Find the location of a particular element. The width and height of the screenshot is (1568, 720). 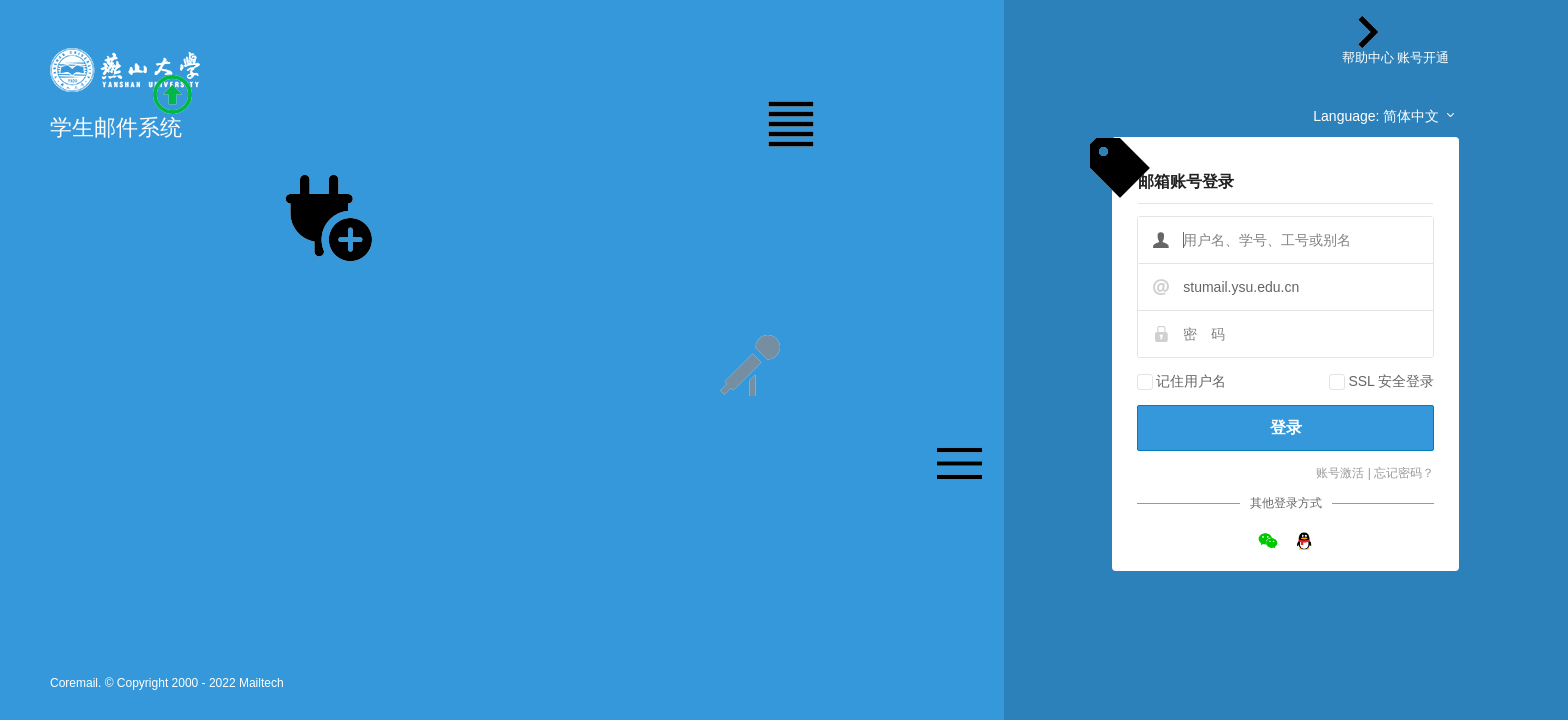

scroll to top of page is located at coordinates (172, 94).